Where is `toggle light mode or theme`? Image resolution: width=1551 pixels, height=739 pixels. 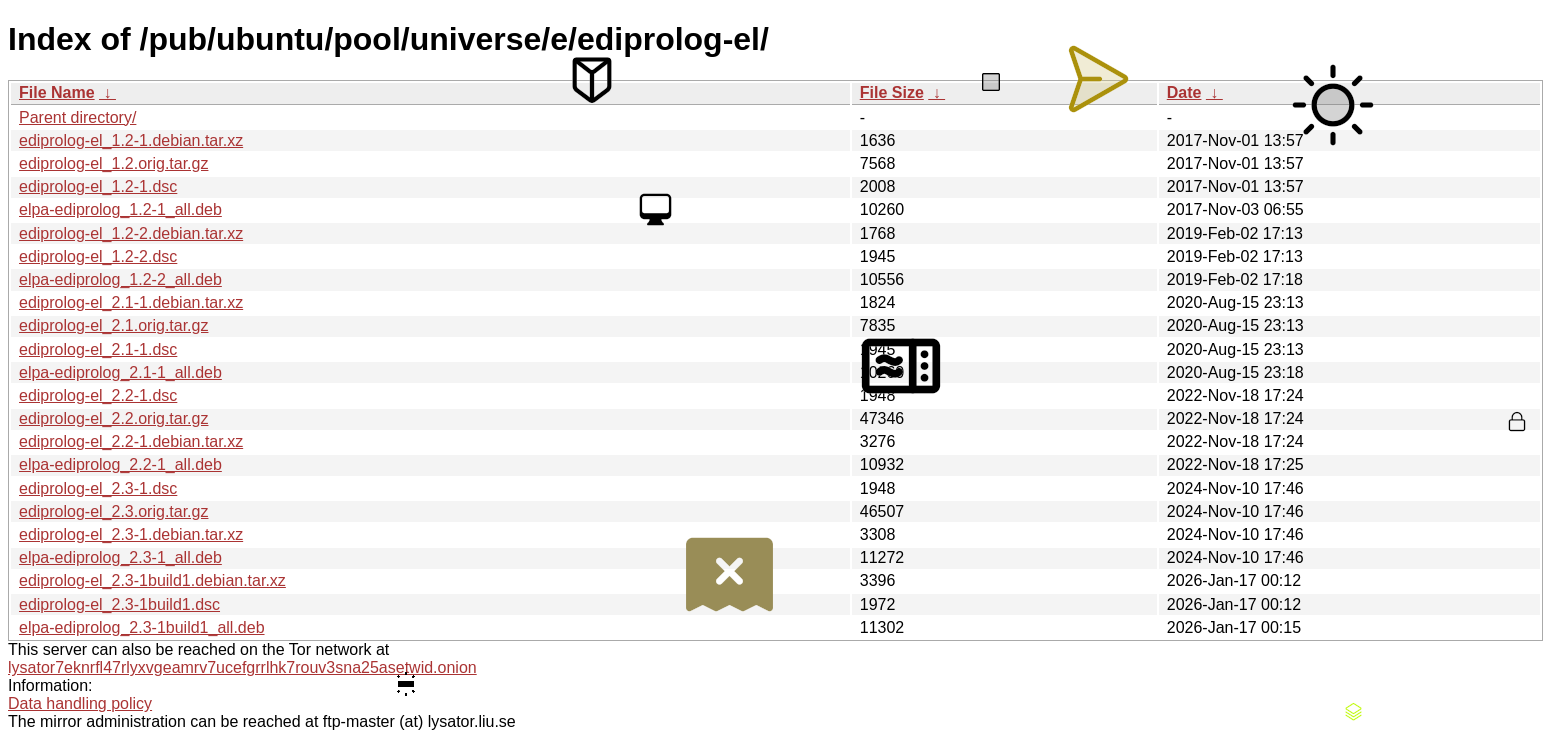
toggle light mode or theme is located at coordinates (1333, 105).